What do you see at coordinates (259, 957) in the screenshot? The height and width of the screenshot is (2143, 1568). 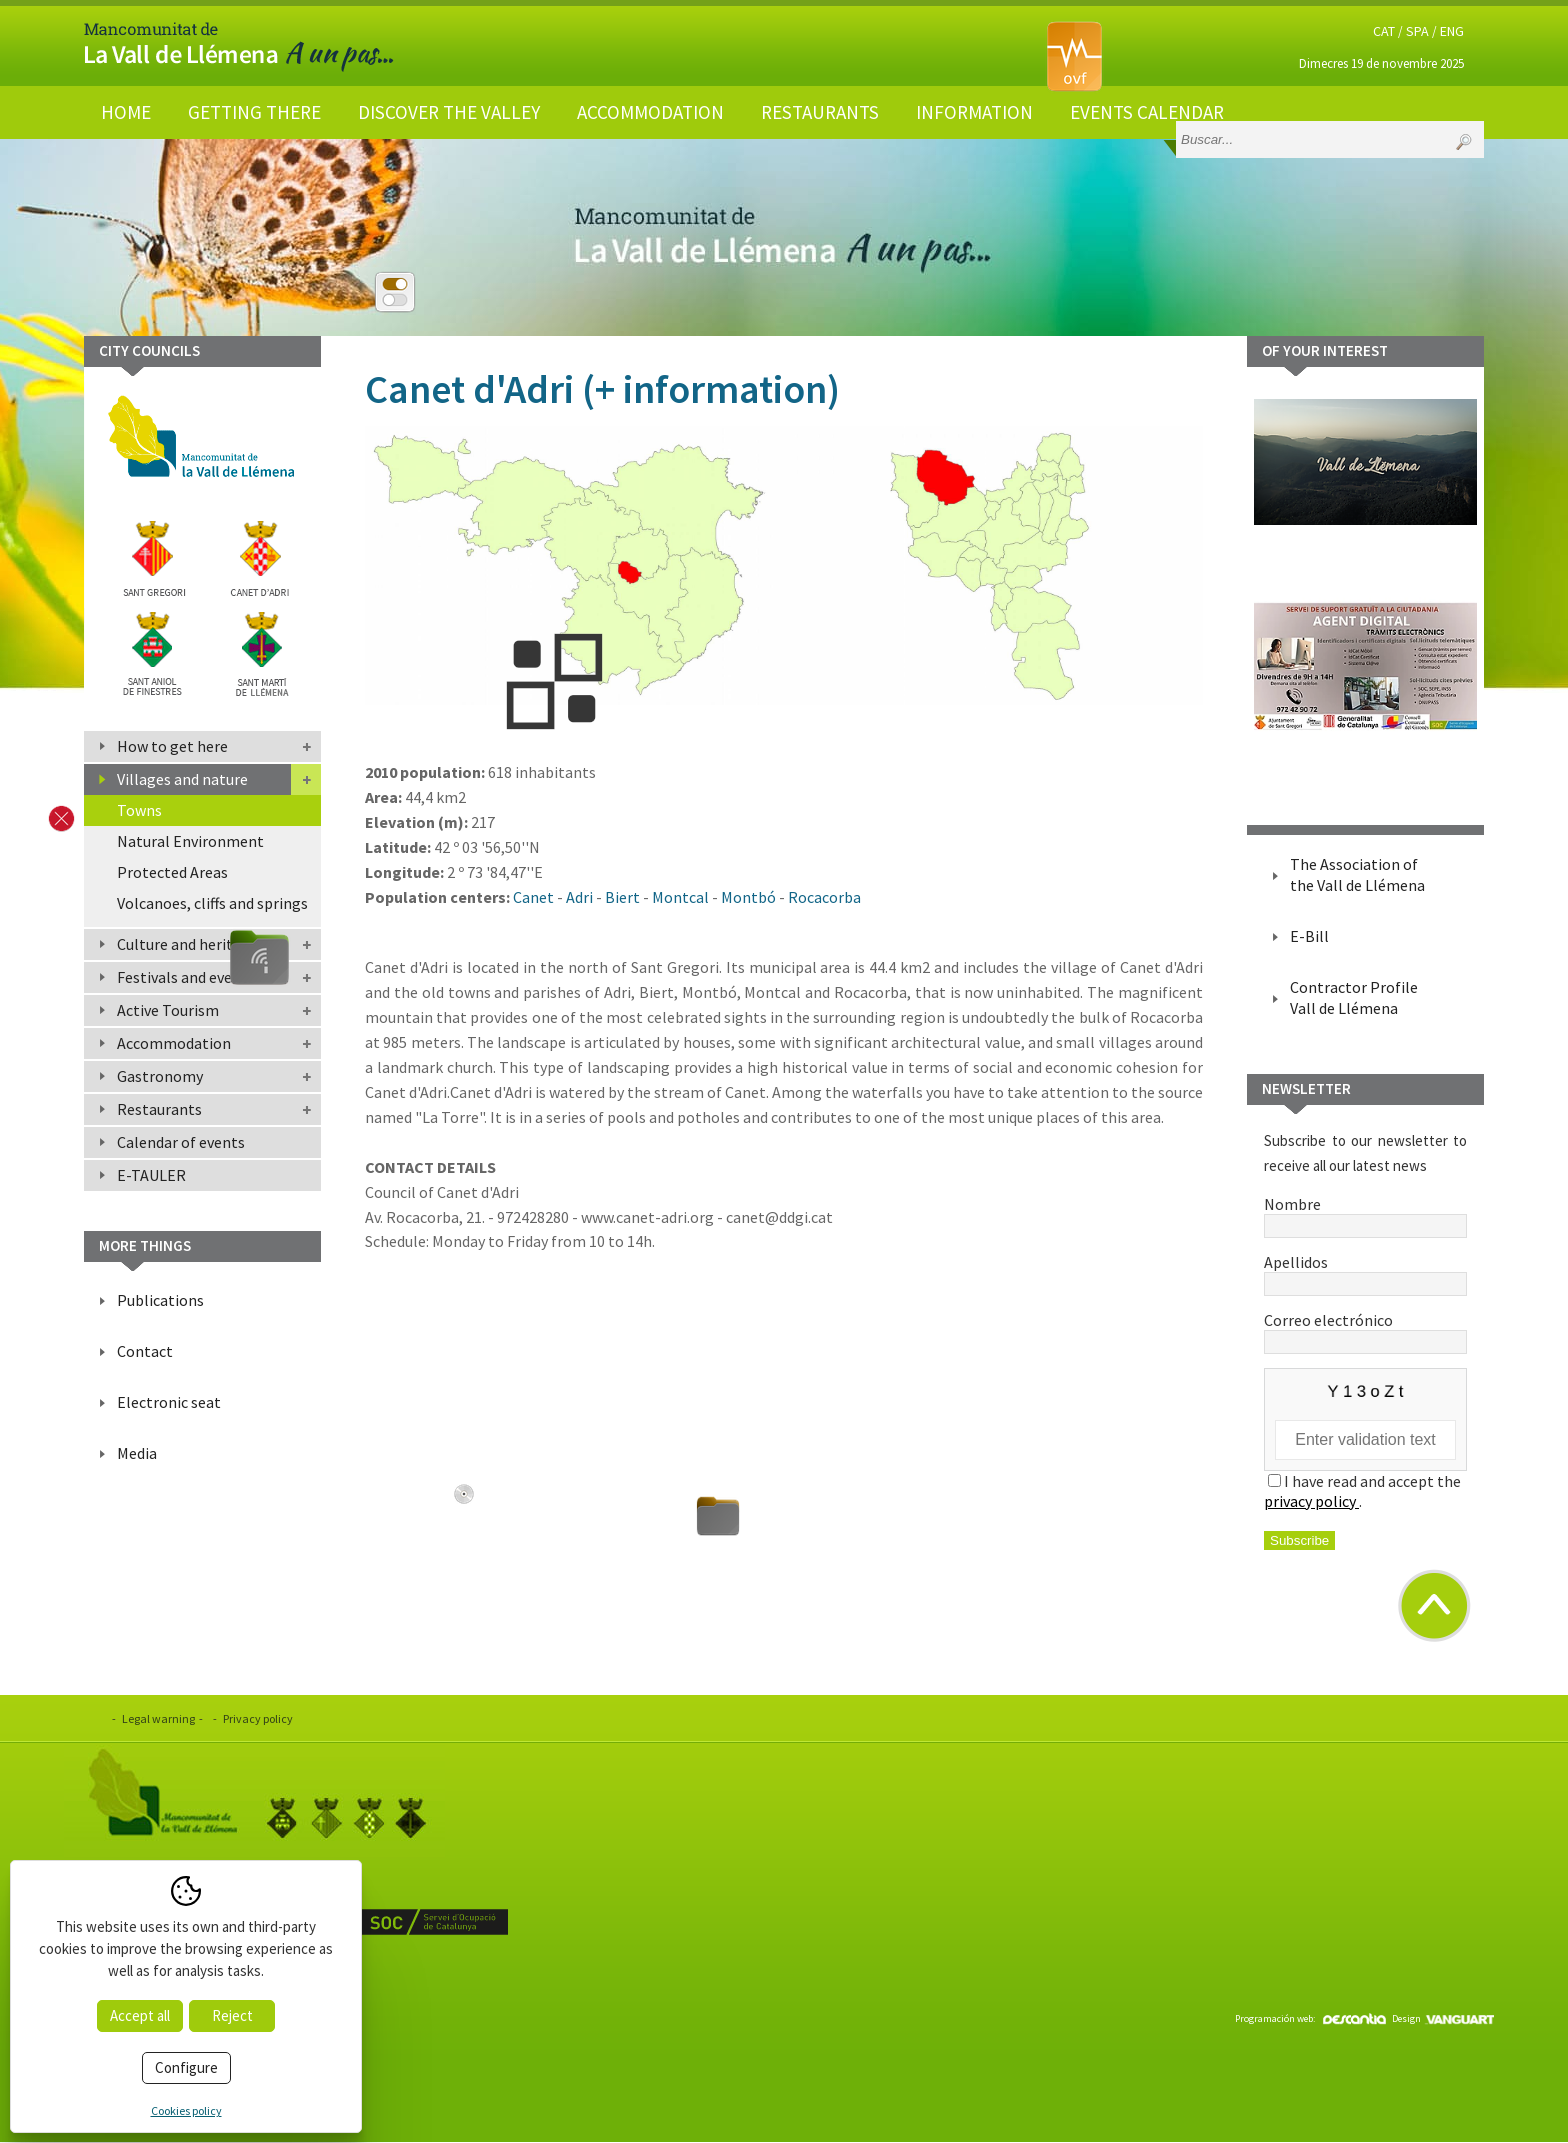 I see `open insync cloud sync folder` at bounding box center [259, 957].